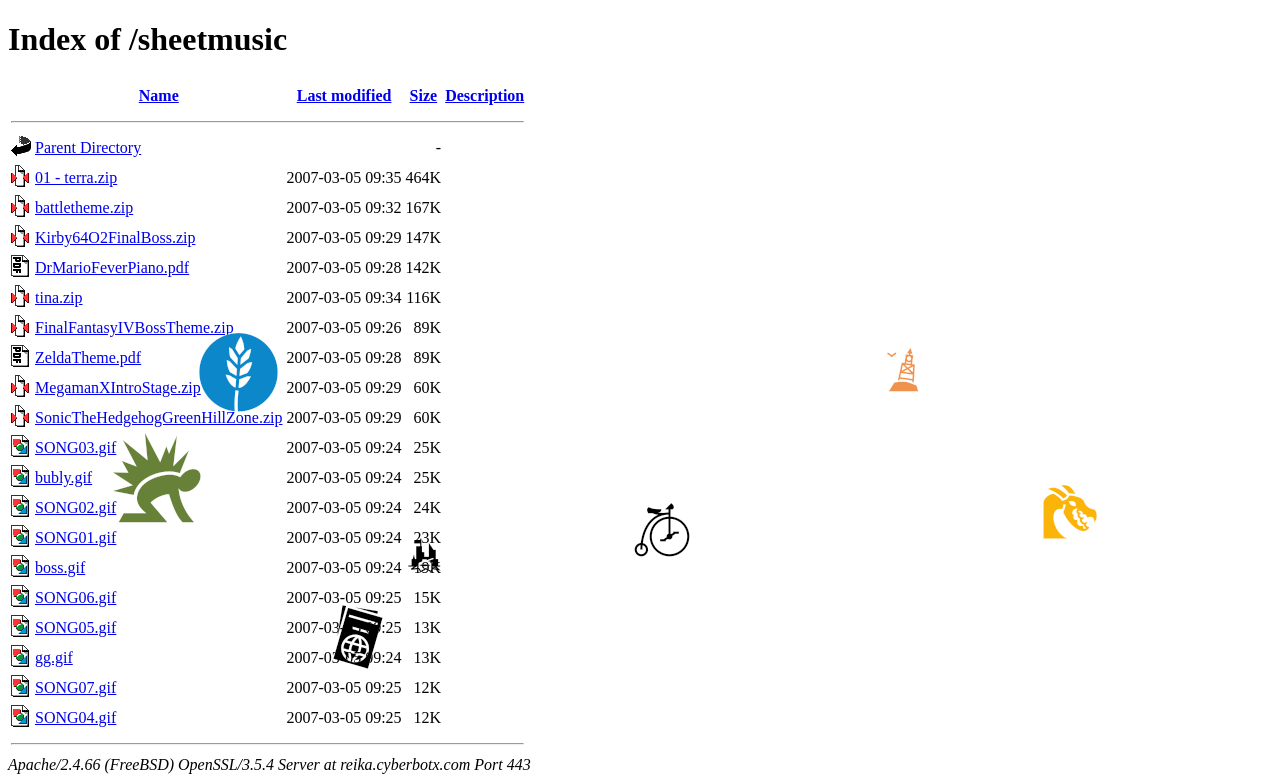 This screenshot has width=1280, height=782. Describe the element at coordinates (662, 529) in the screenshot. I see `vintage or classic cycling mode` at that location.